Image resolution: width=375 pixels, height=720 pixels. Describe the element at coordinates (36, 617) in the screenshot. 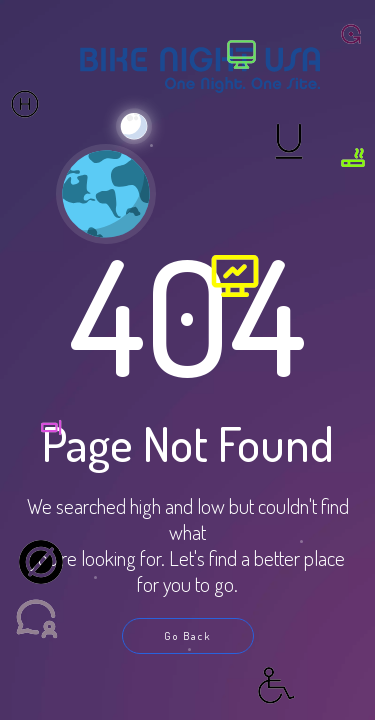

I see `view conversation with a specific contact` at that location.